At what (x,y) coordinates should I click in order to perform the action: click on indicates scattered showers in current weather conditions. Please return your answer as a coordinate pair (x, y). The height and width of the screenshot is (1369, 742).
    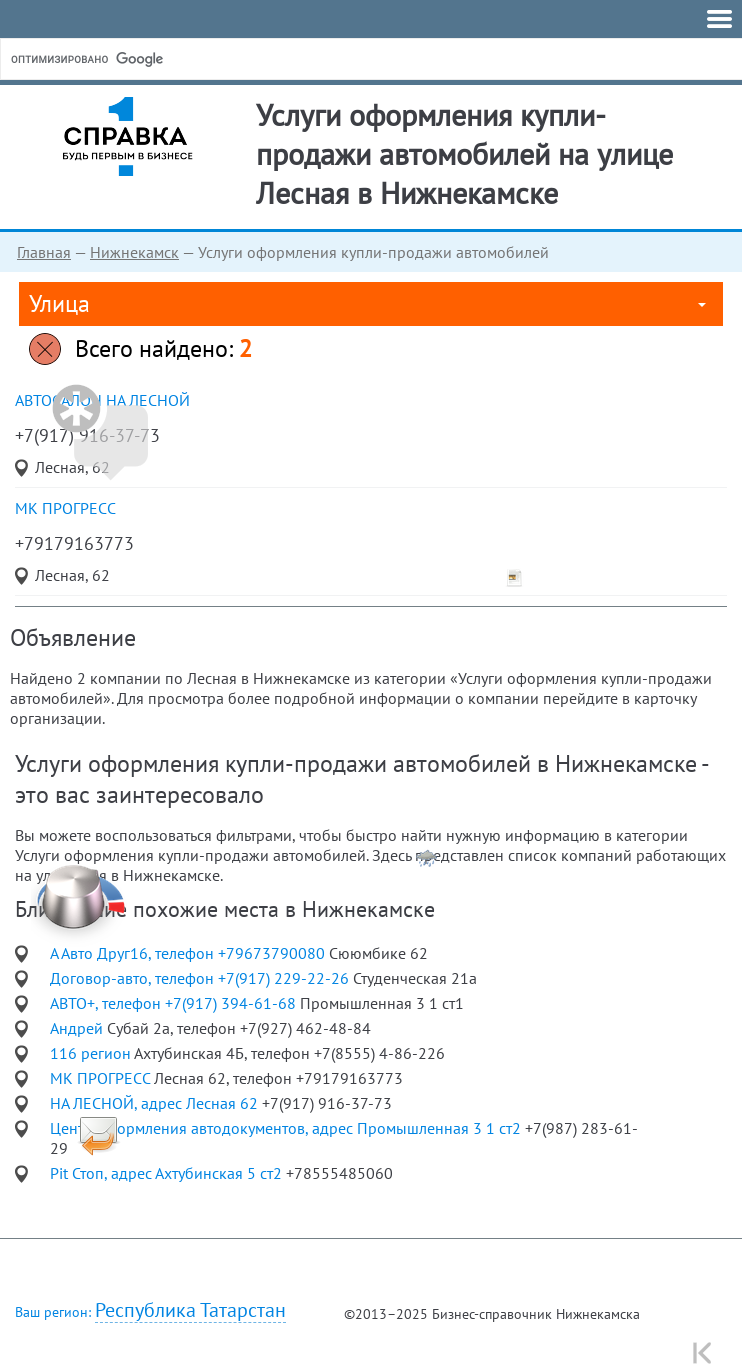
    Looking at the image, I should click on (426, 856).